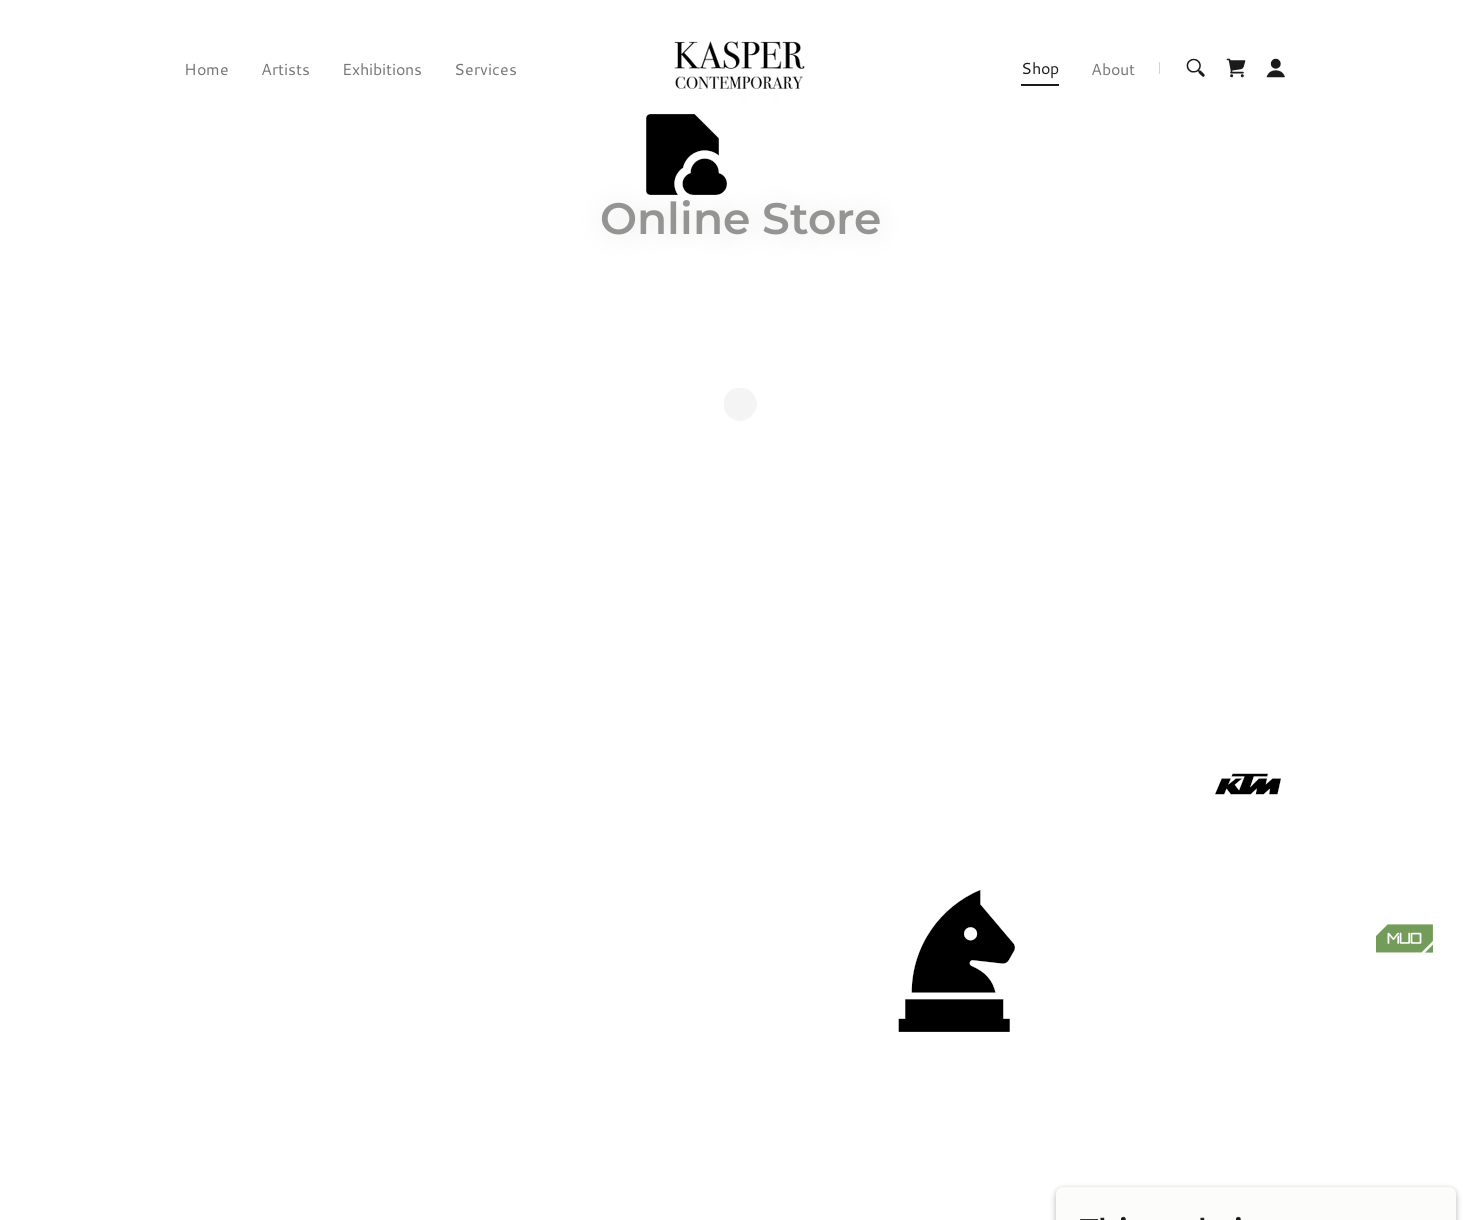 This screenshot has height=1220, width=1480. Describe the element at coordinates (957, 966) in the screenshot. I see `play chess game` at that location.